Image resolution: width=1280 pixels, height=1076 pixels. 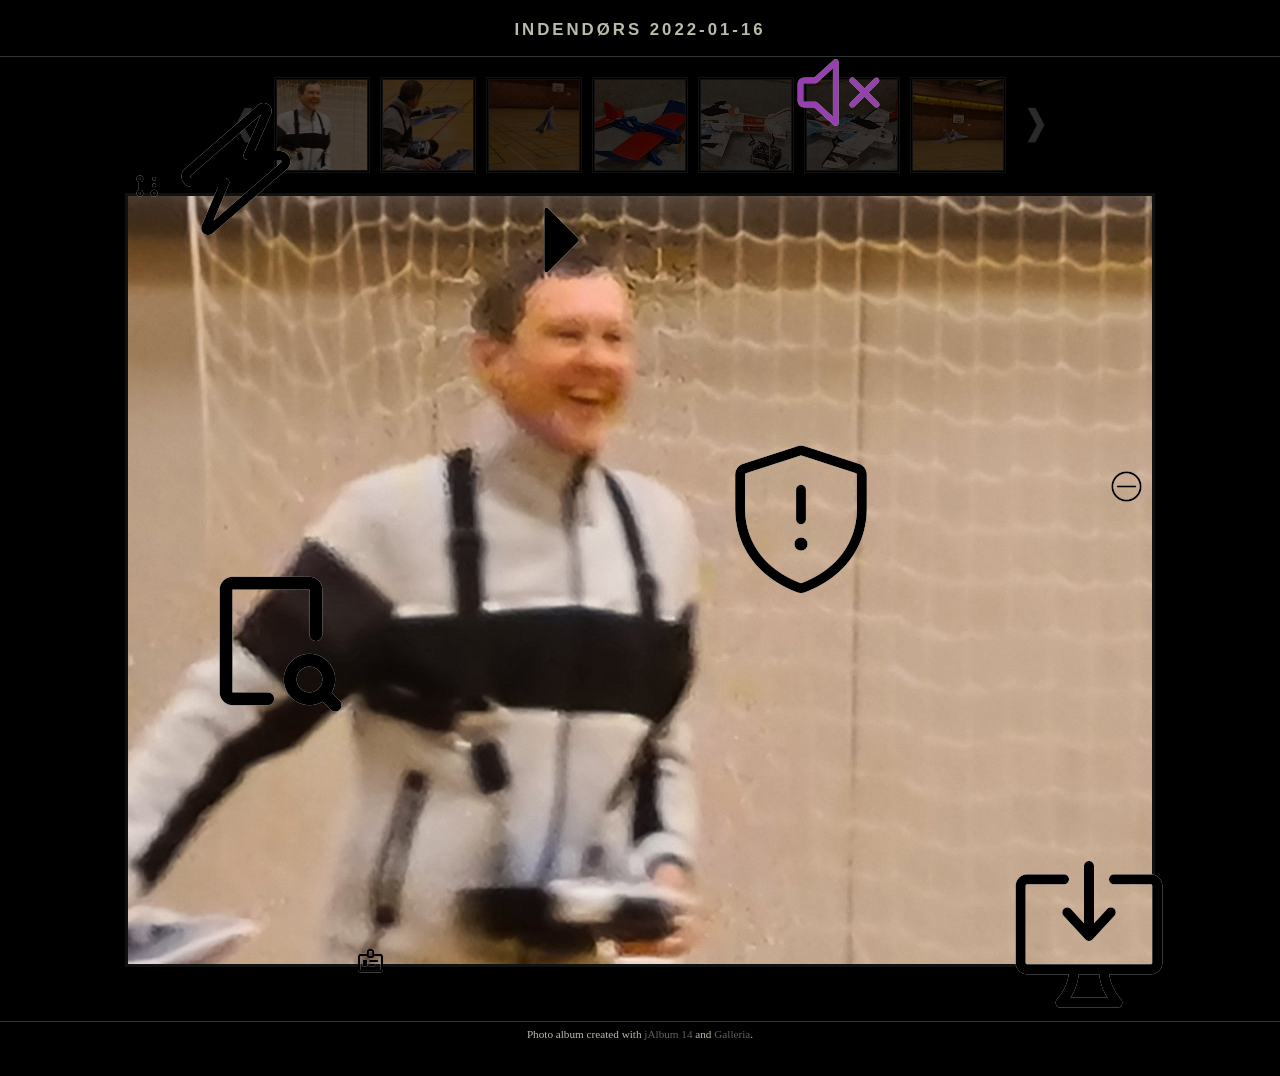 What do you see at coordinates (1089, 941) in the screenshot?
I see `download to desktop` at bounding box center [1089, 941].